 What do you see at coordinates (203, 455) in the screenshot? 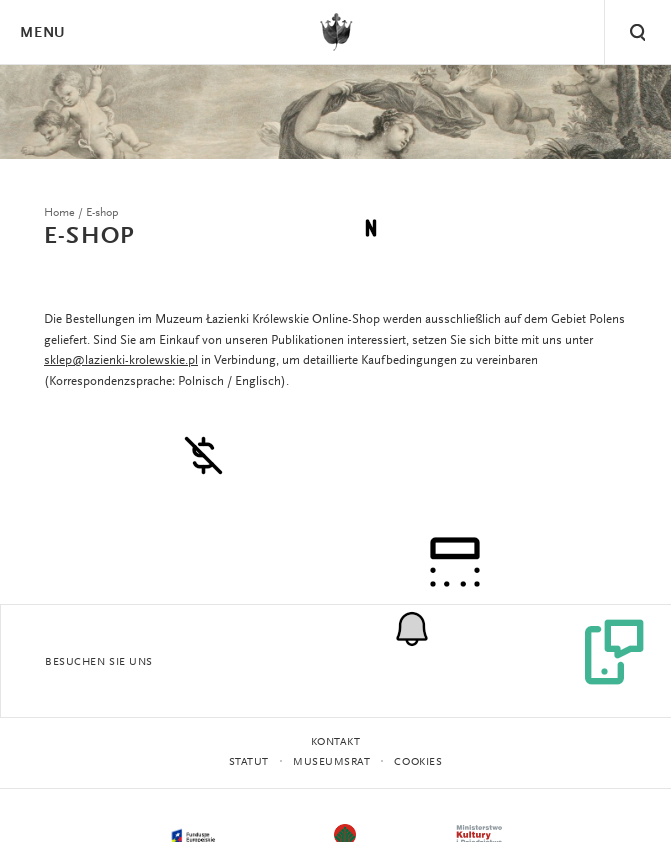
I see `indicates a free or no-cost item` at bounding box center [203, 455].